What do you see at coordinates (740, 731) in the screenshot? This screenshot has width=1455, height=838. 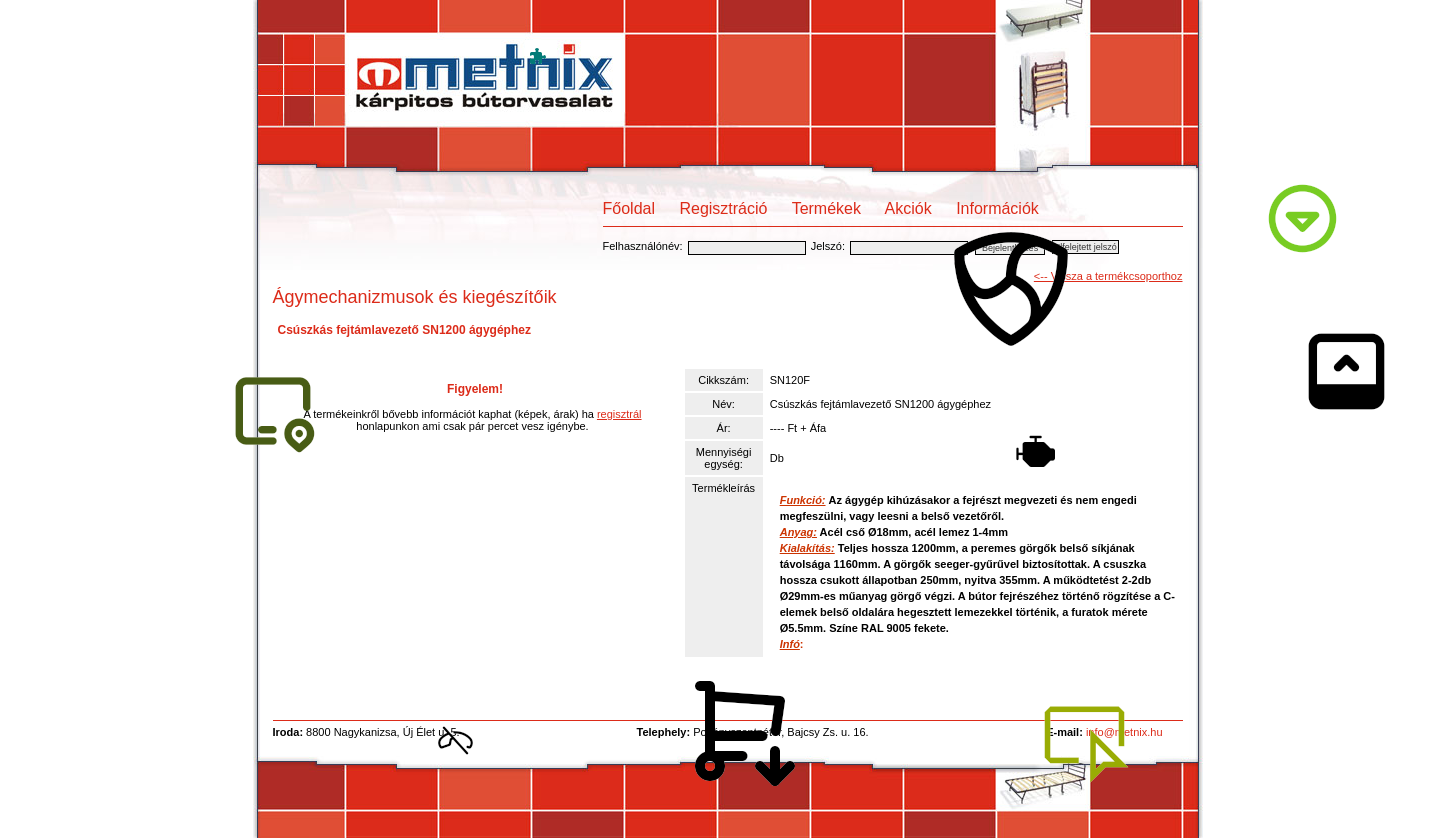 I see `download or export shopping cart contents` at bounding box center [740, 731].